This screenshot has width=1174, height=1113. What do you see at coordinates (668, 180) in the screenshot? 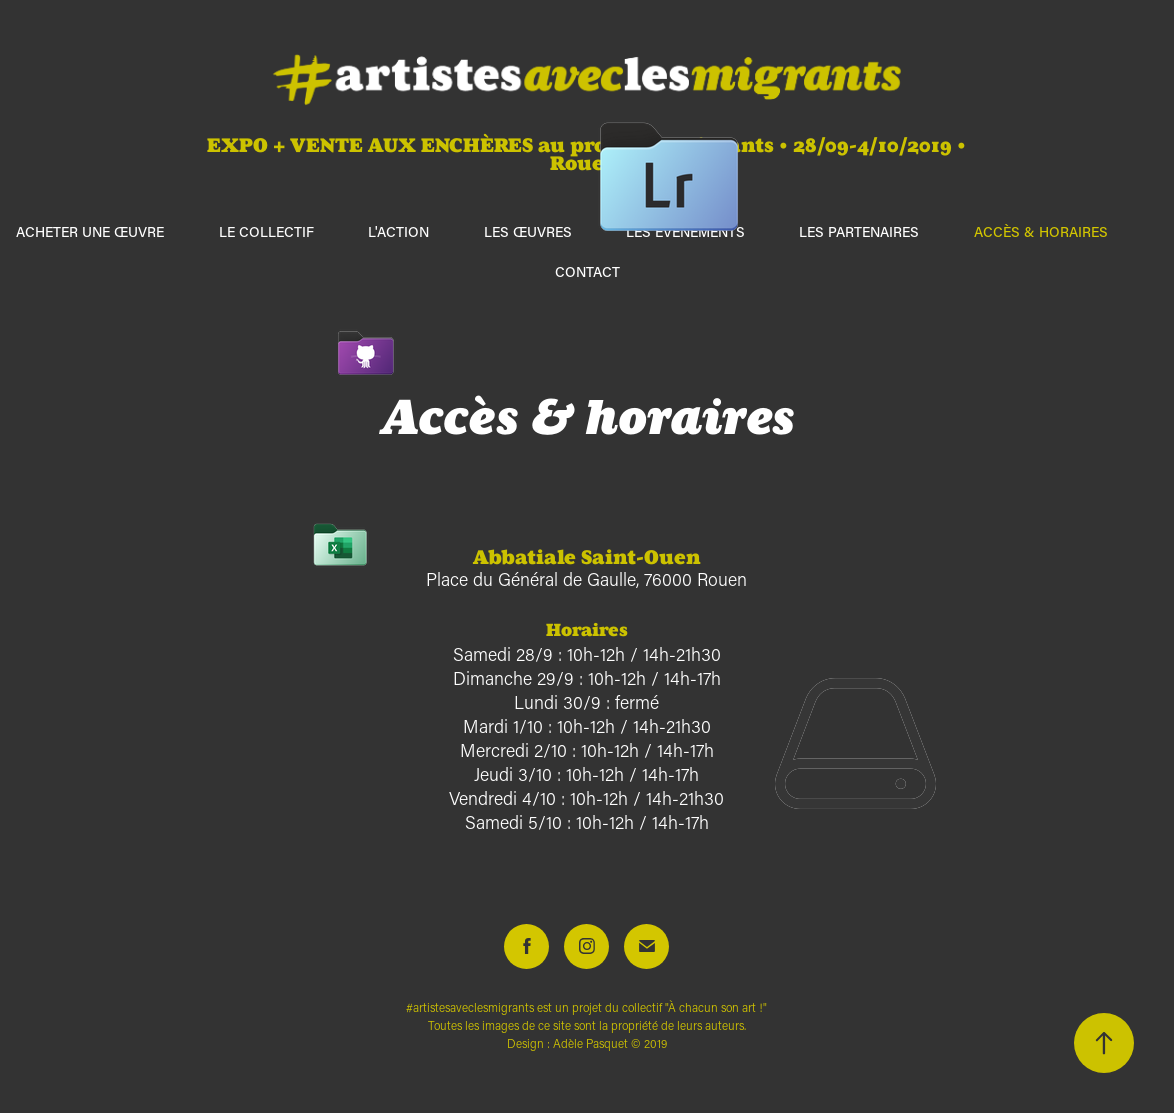
I see `open folder containing Adobe Lightroom files` at bounding box center [668, 180].